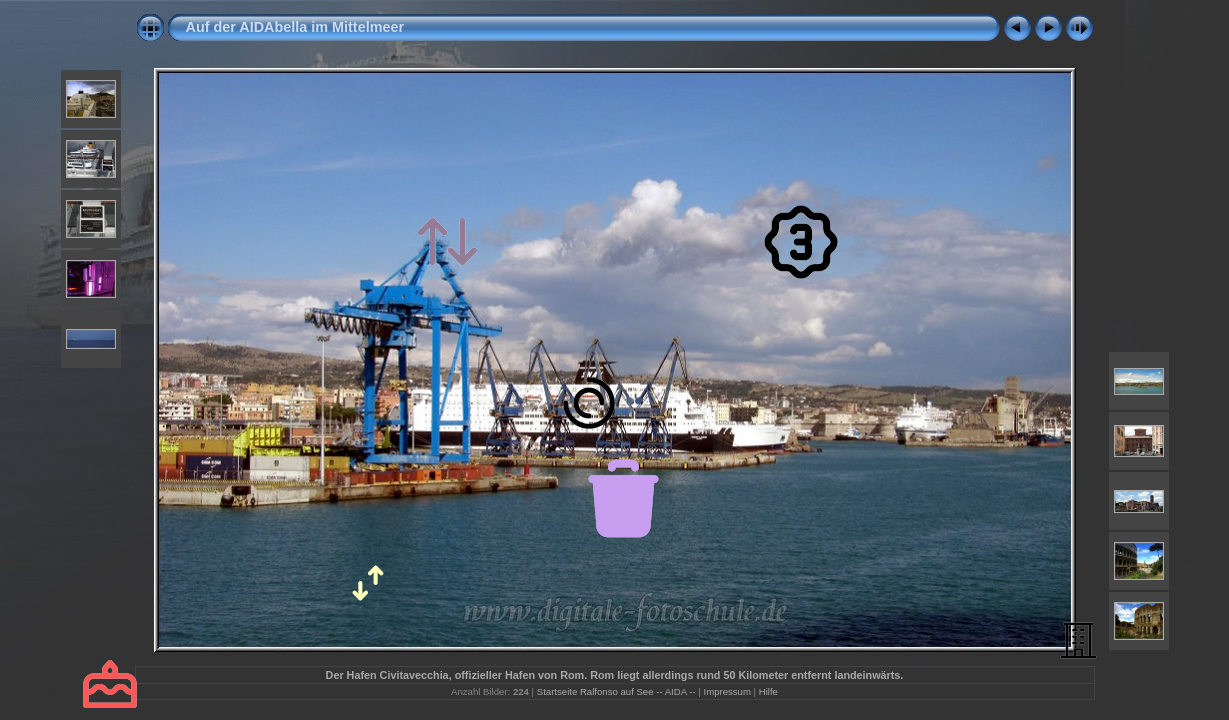  What do you see at coordinates (110, 684) in the screenshot?
I see `view birthday or celebration reminders` at bounding box center [110, 684].